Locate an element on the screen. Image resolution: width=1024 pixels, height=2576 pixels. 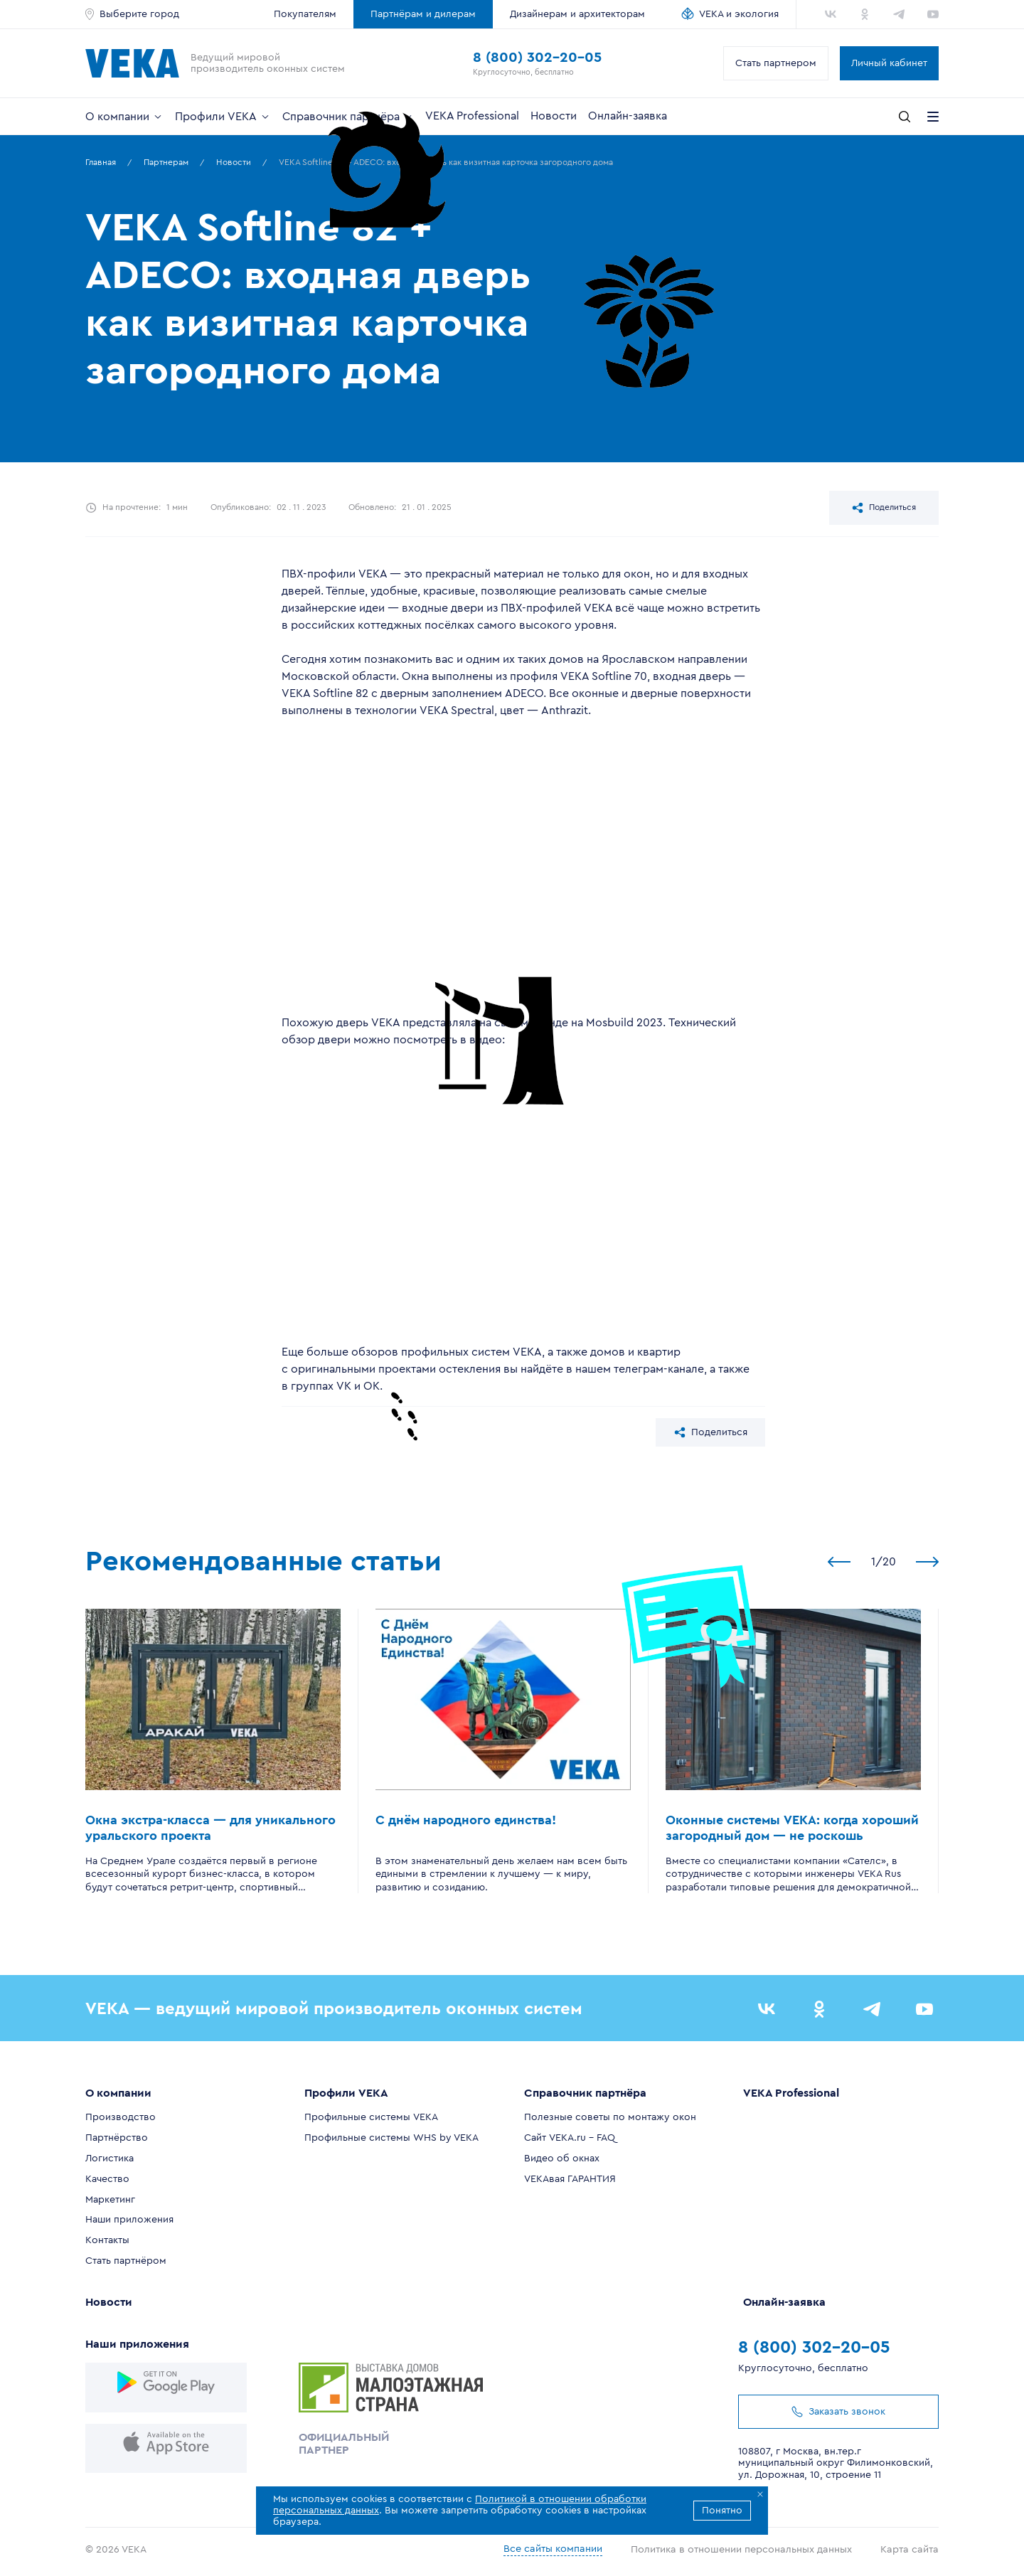
access playground or recreational areas is located at coordinates (499, 1040).